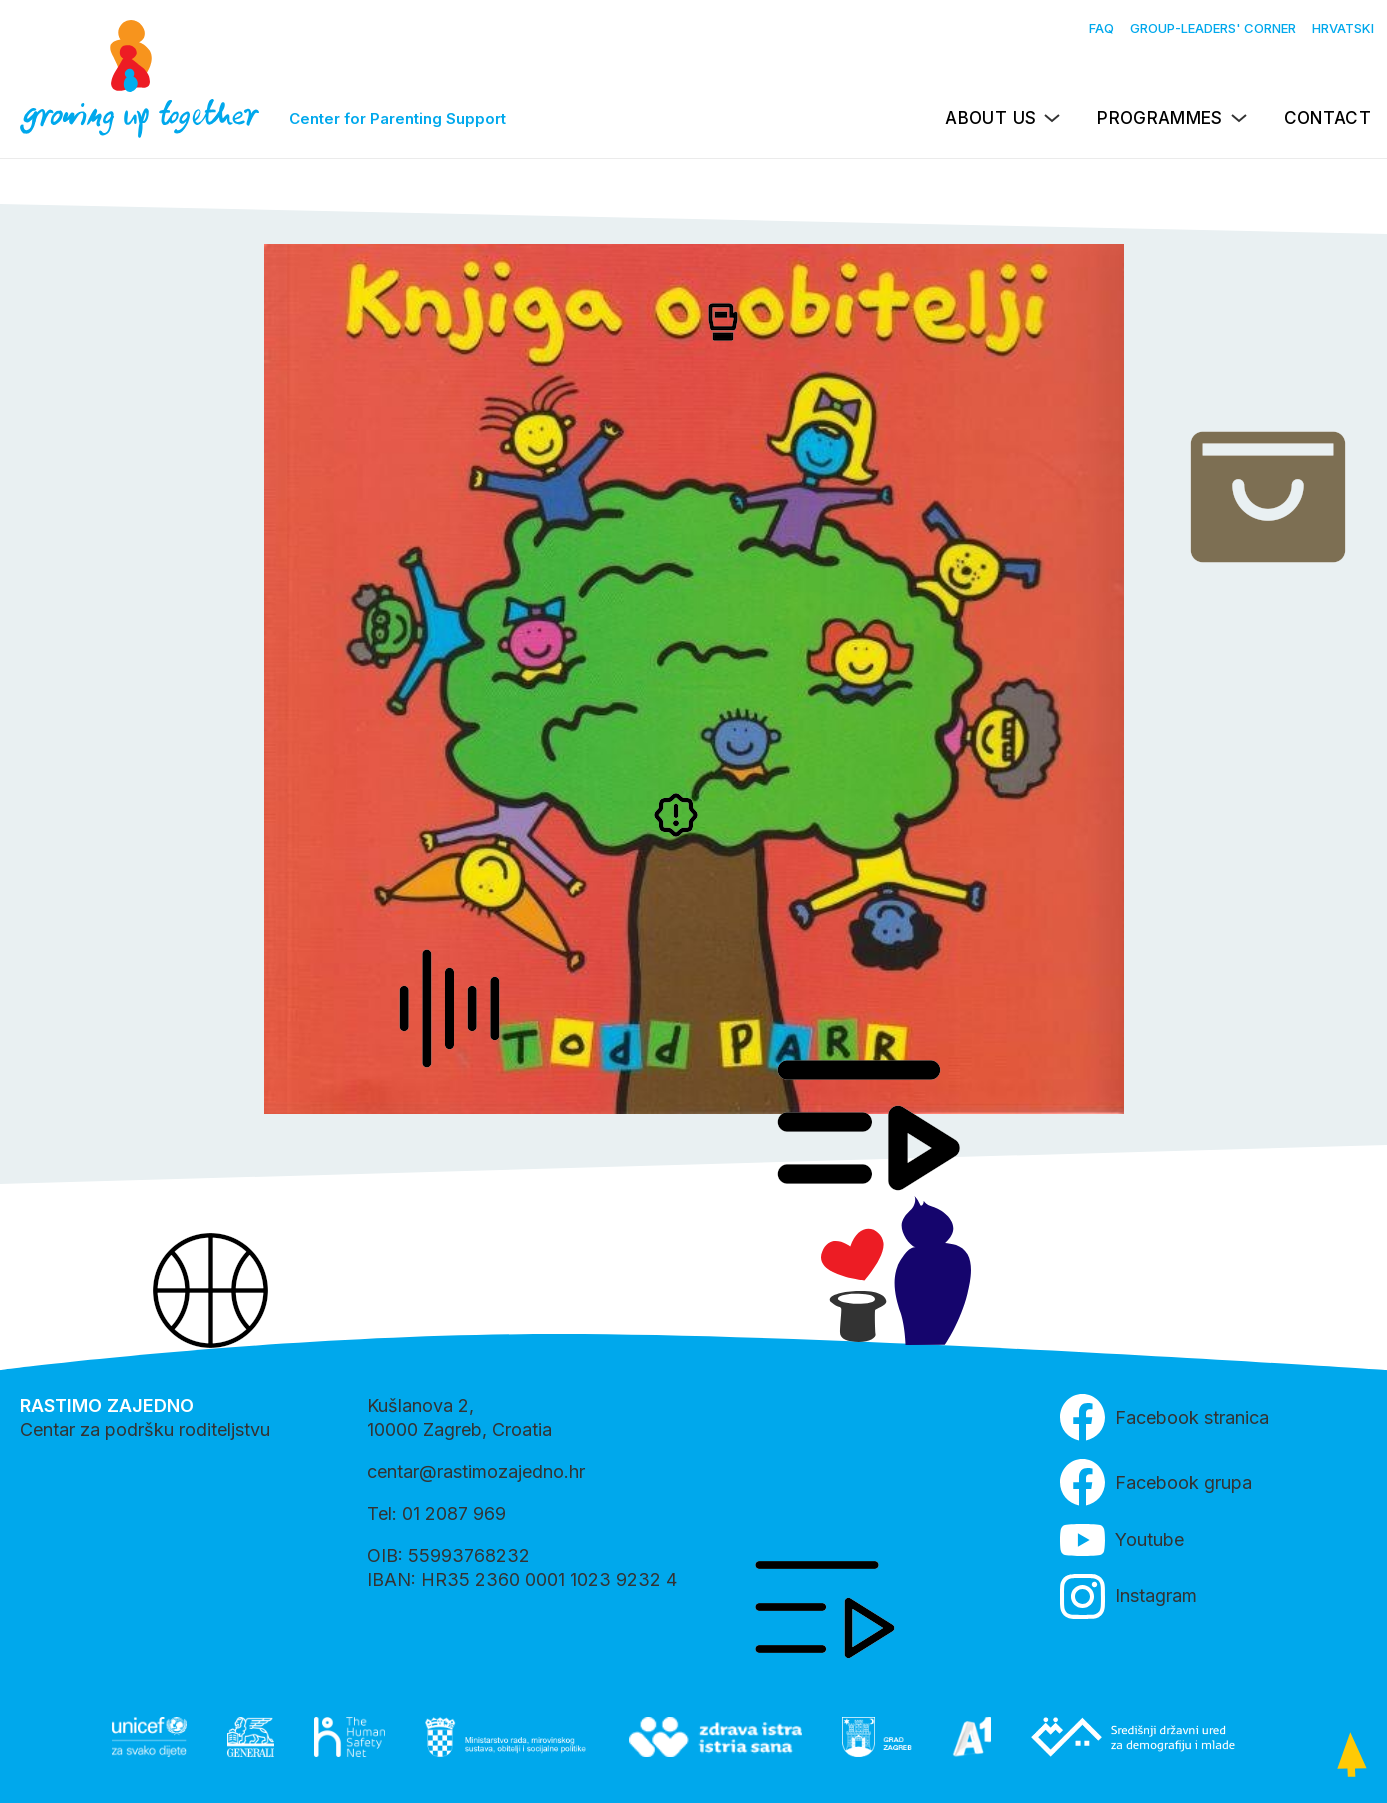 This screenshot has height=1803, width=1387. Describe the element at coordinates (817, 1607) in the screenshot. I see `view media queue or playlist` at that location.